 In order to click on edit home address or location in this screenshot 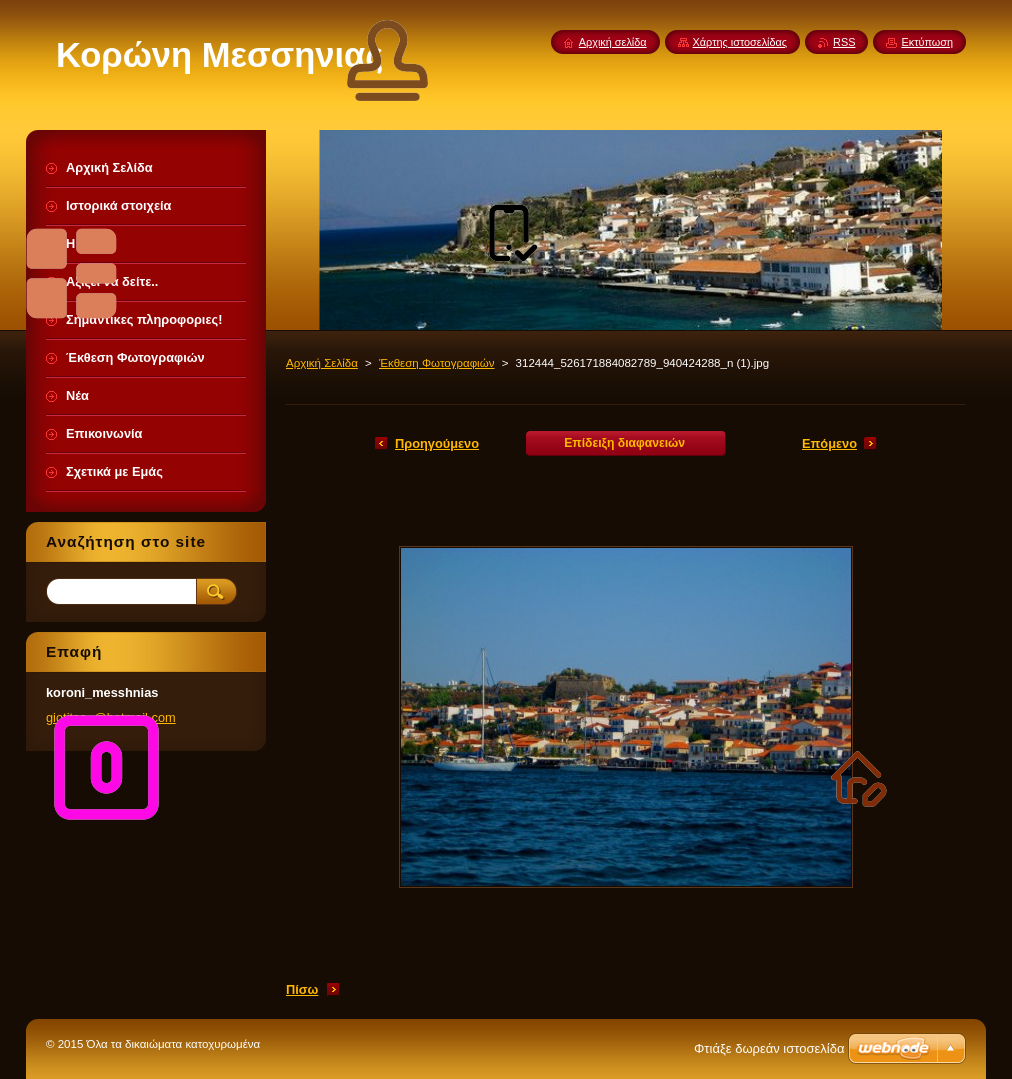, I will do `click(857, 777)`.